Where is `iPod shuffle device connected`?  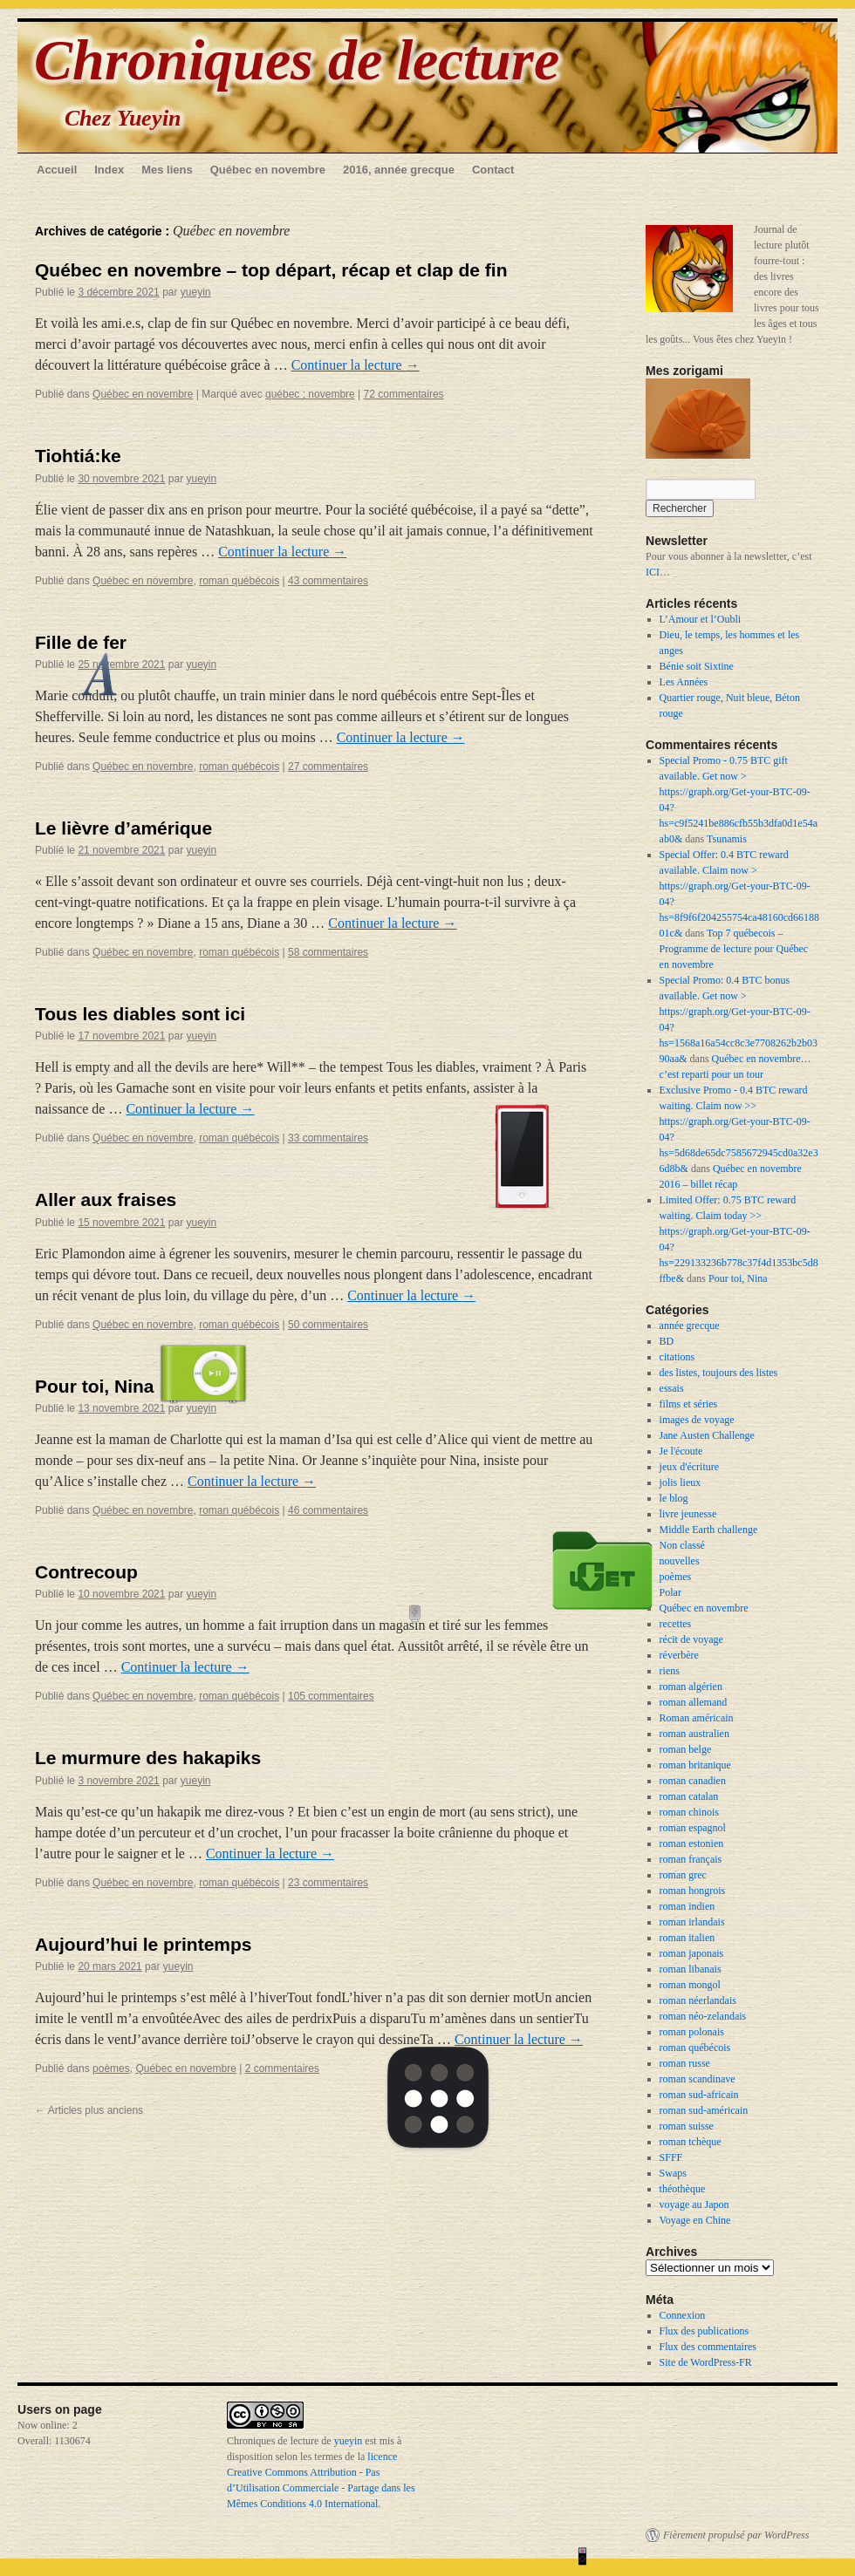
iPod shuffle device connected is located at coordinates (203, 1358).